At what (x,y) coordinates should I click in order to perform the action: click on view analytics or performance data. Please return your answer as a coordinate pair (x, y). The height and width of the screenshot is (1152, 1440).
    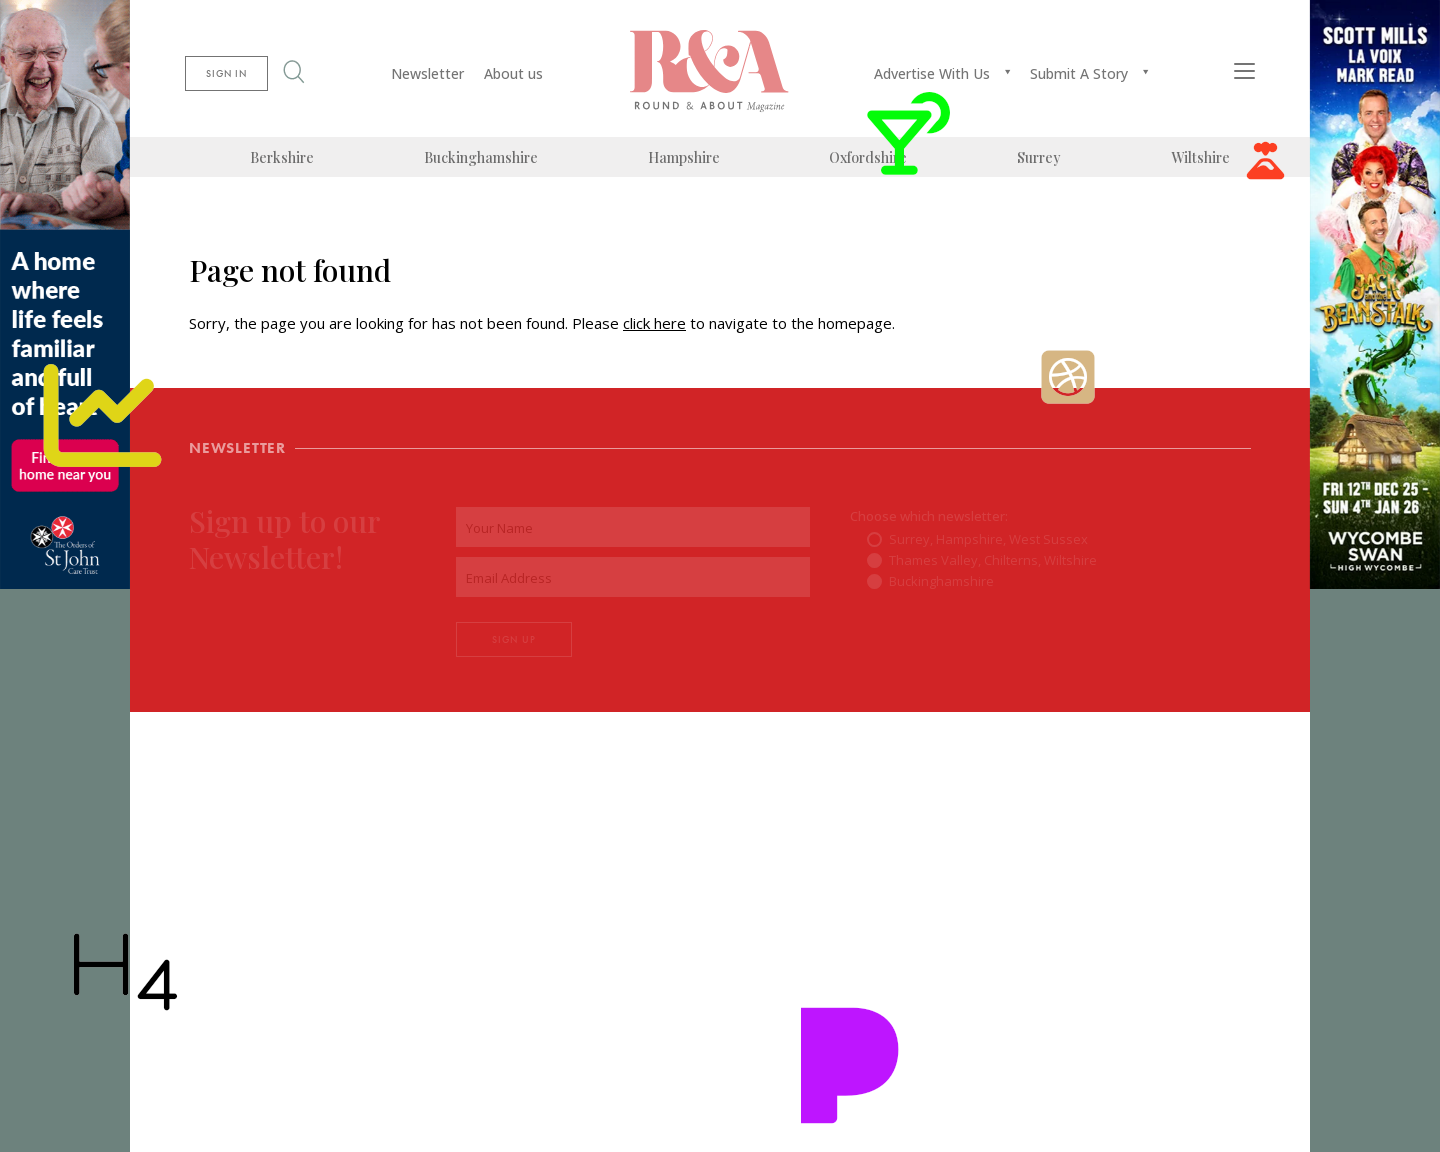
    Looking at the image, I should click on (102, 415).